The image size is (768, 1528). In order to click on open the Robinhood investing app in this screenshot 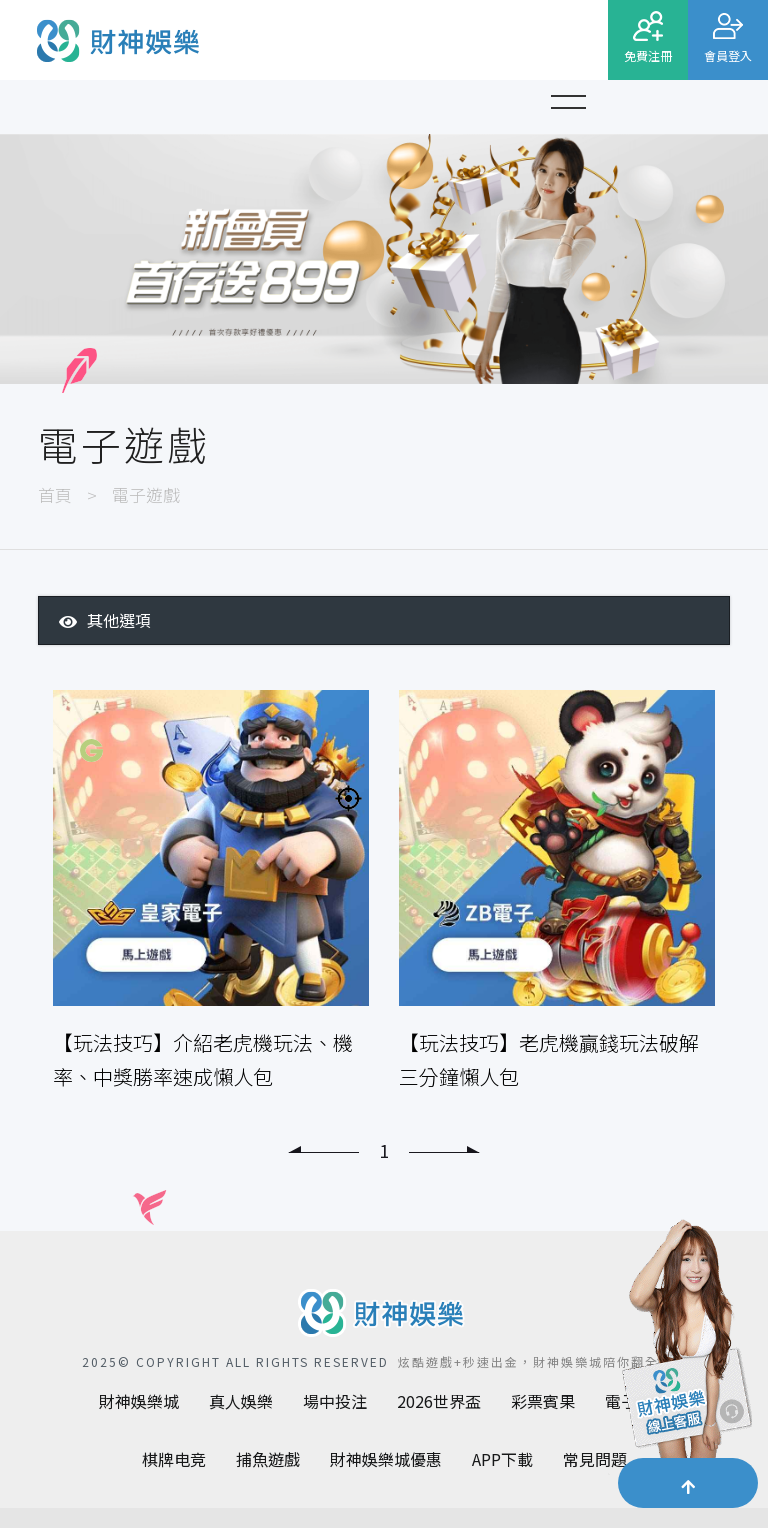, I will do `click(79, 370)`.